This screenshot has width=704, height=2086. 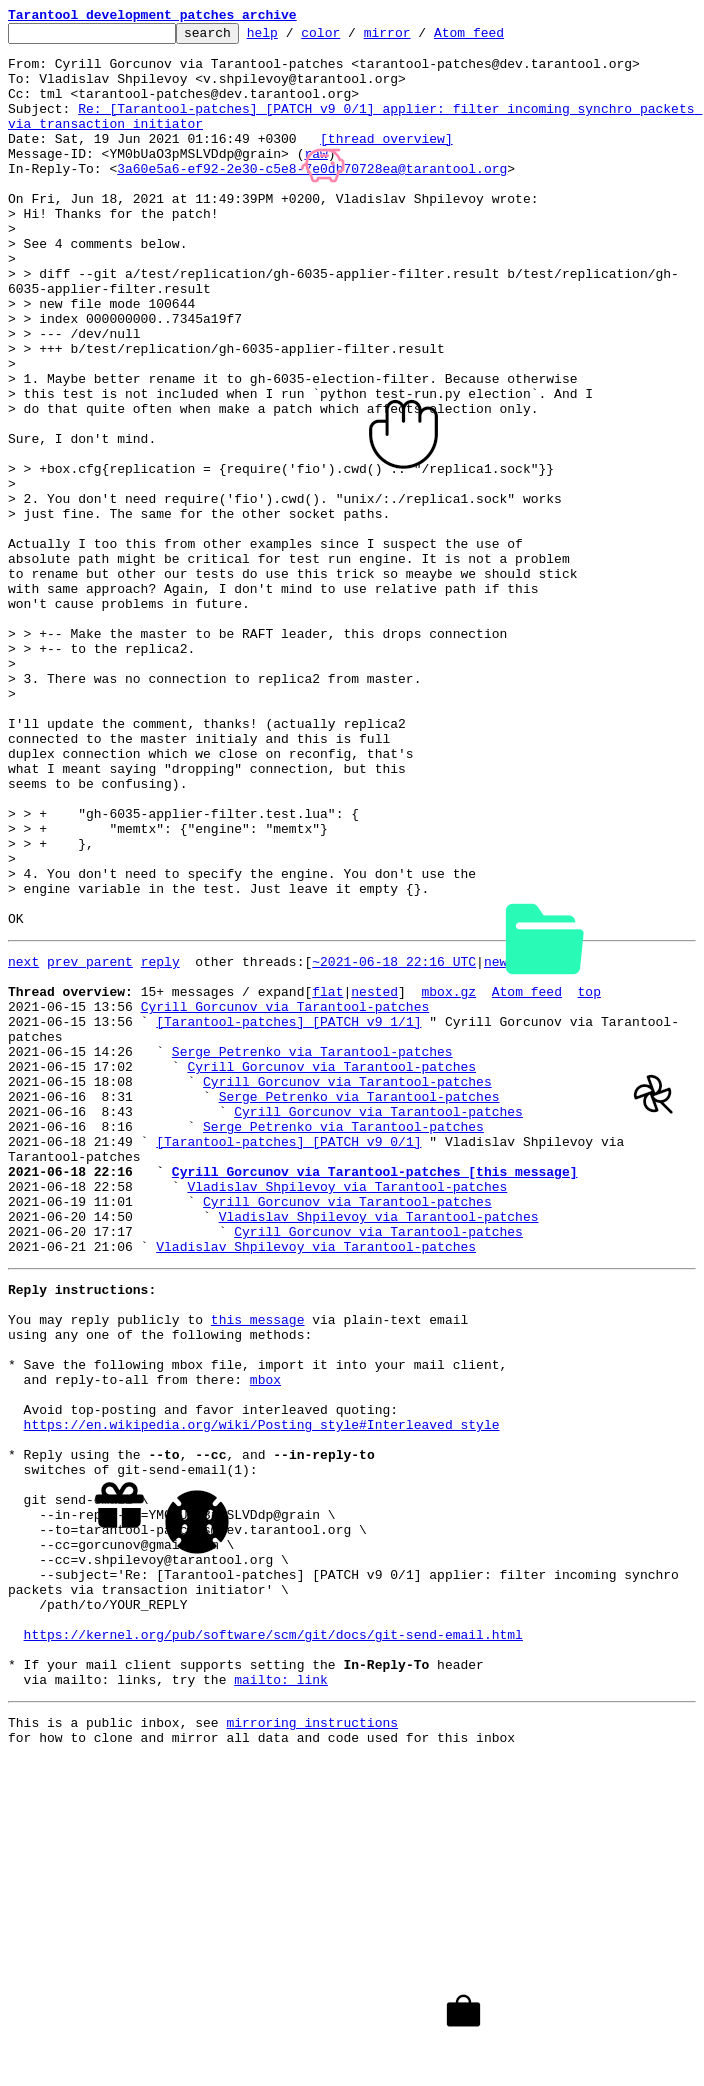 I want to click on view or redeem a gift, so click(x=119, y=1506).